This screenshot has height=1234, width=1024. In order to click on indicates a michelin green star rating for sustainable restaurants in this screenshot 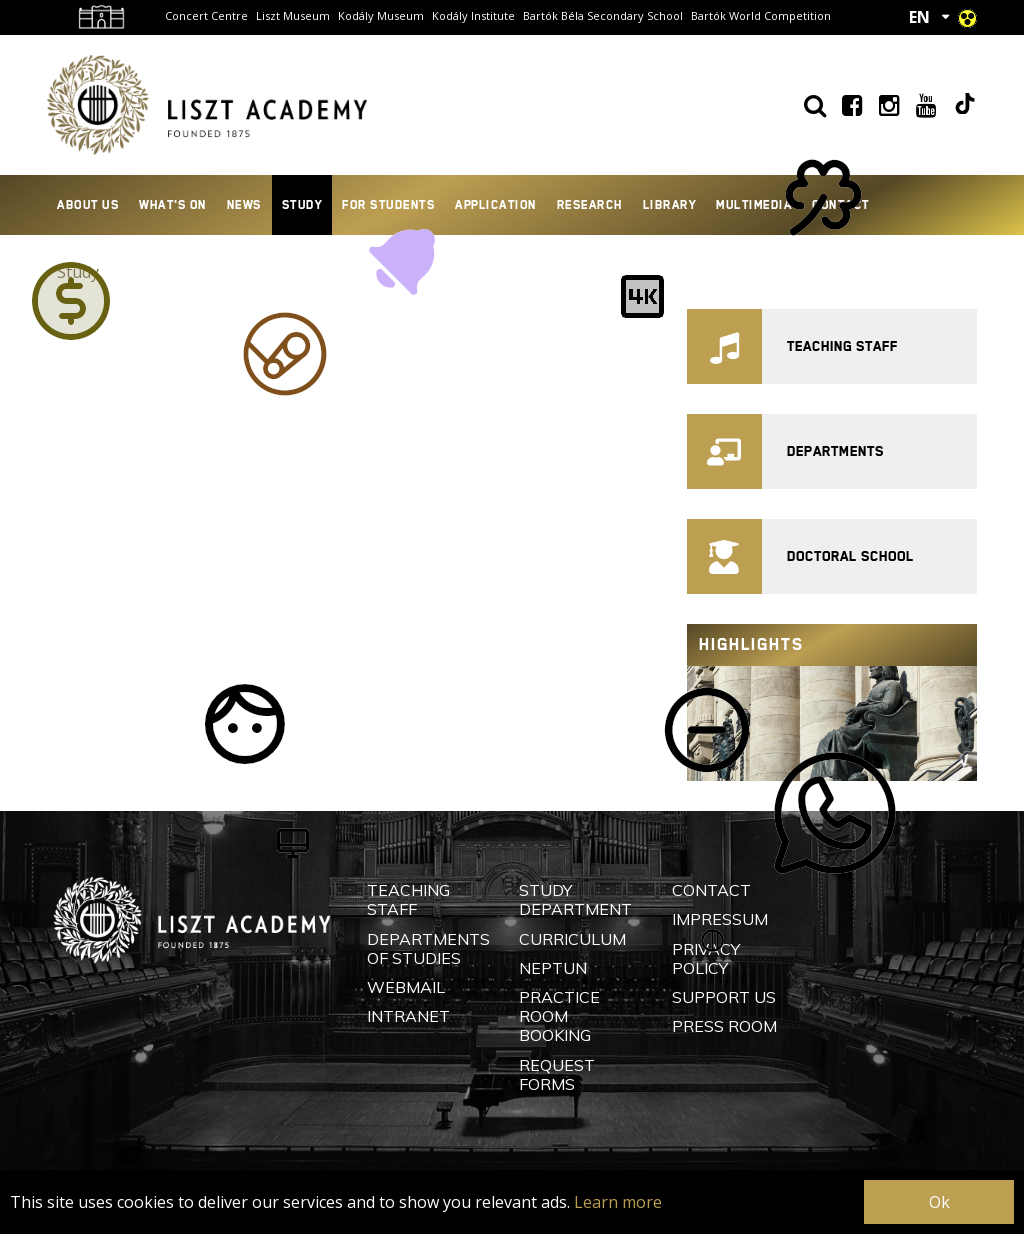, I will do `click(823, 197)`.